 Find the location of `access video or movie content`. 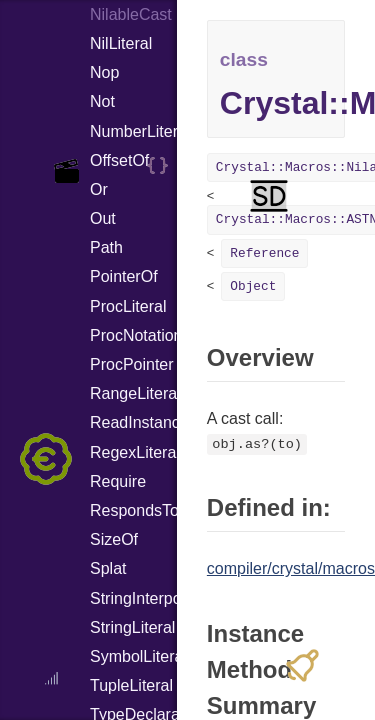

access video or movie content is located at coordinates (67, 172).